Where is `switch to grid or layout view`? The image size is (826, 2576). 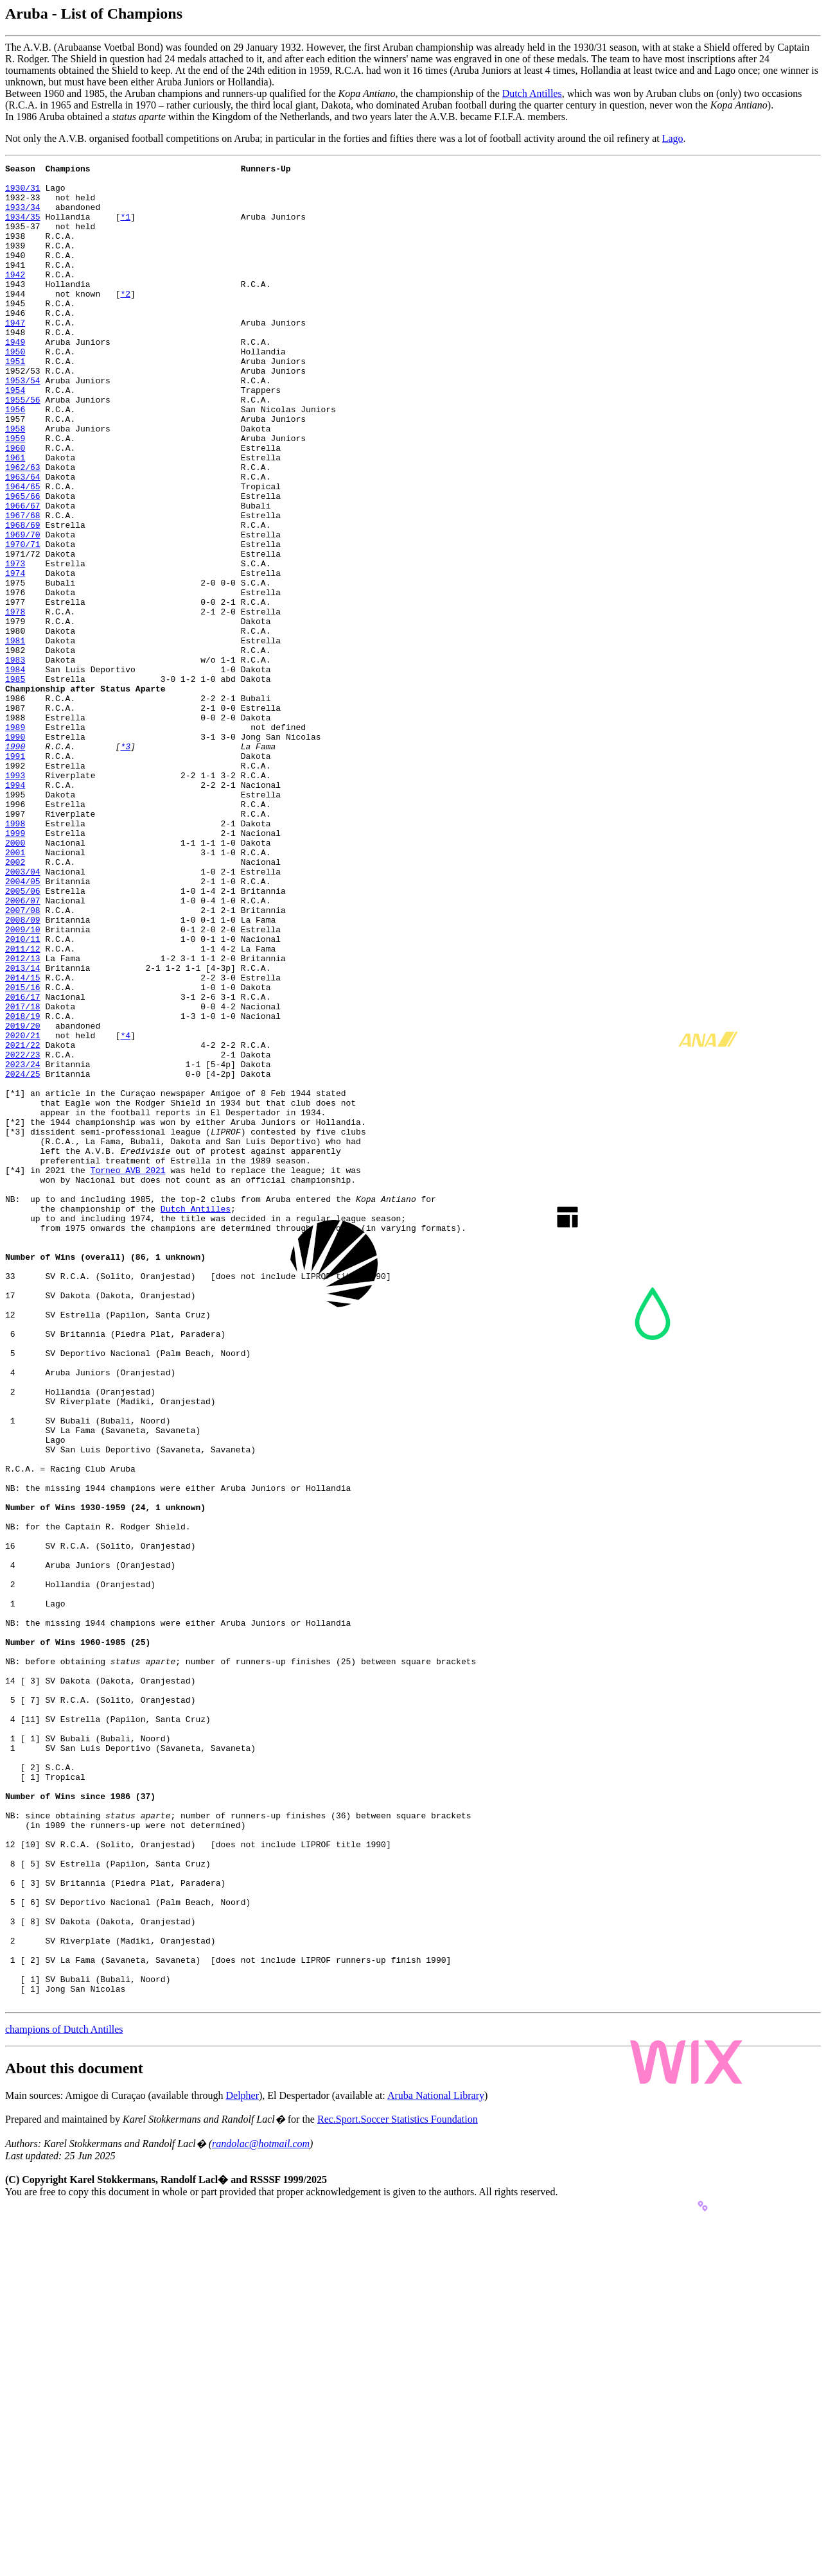
switch to grid or layout view is located at coordinates (567, 1217).